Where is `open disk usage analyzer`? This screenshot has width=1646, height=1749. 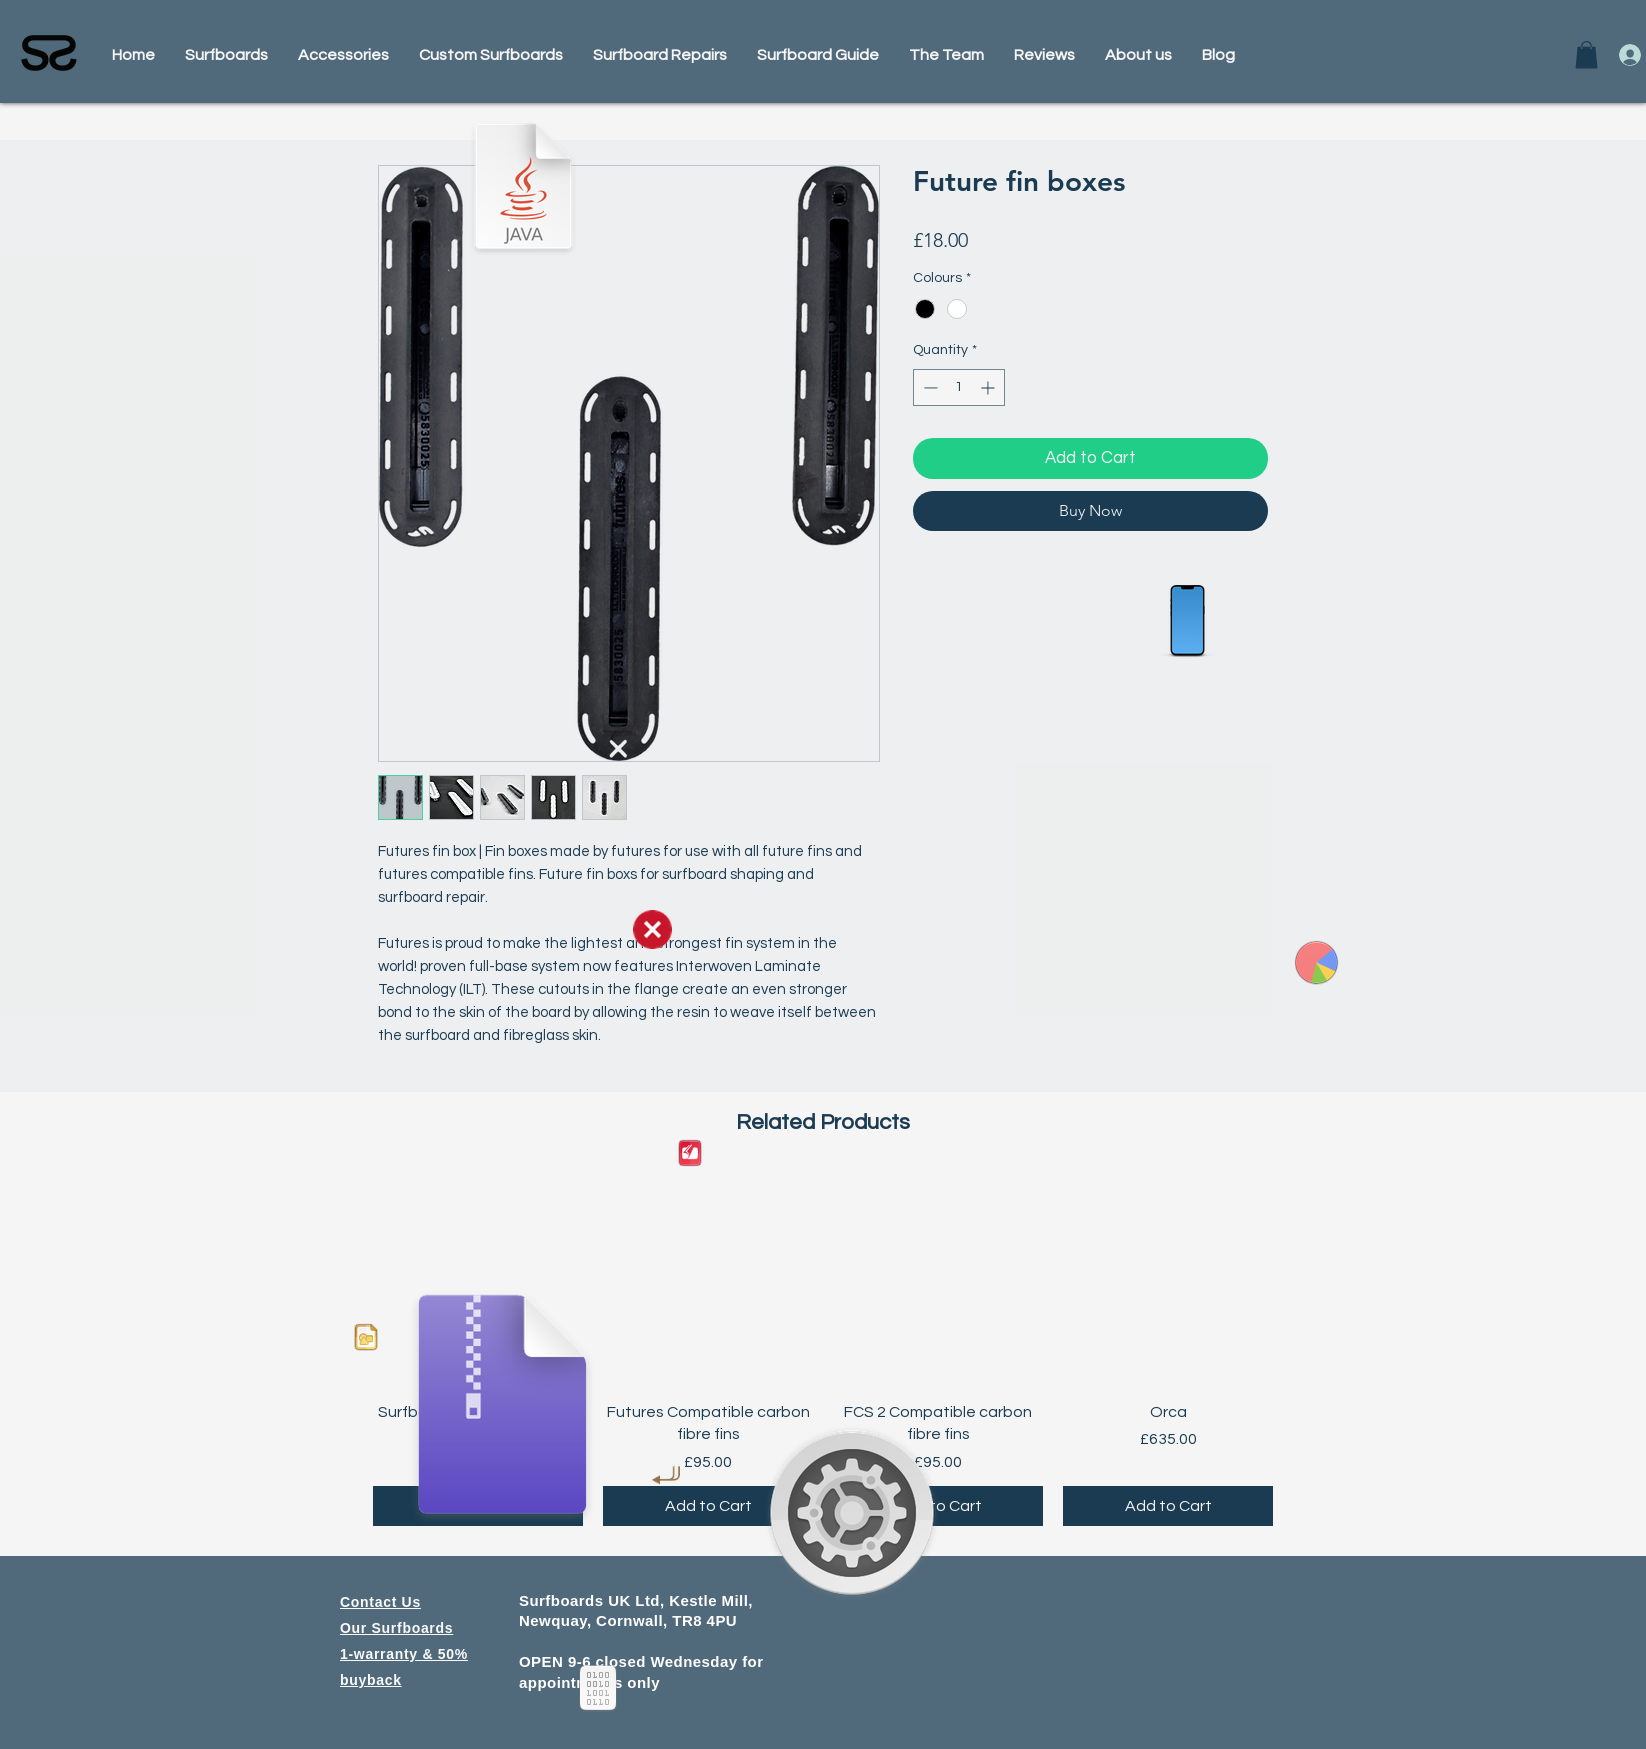
open disk usage analyzer is located at coordinates (1316, 962).